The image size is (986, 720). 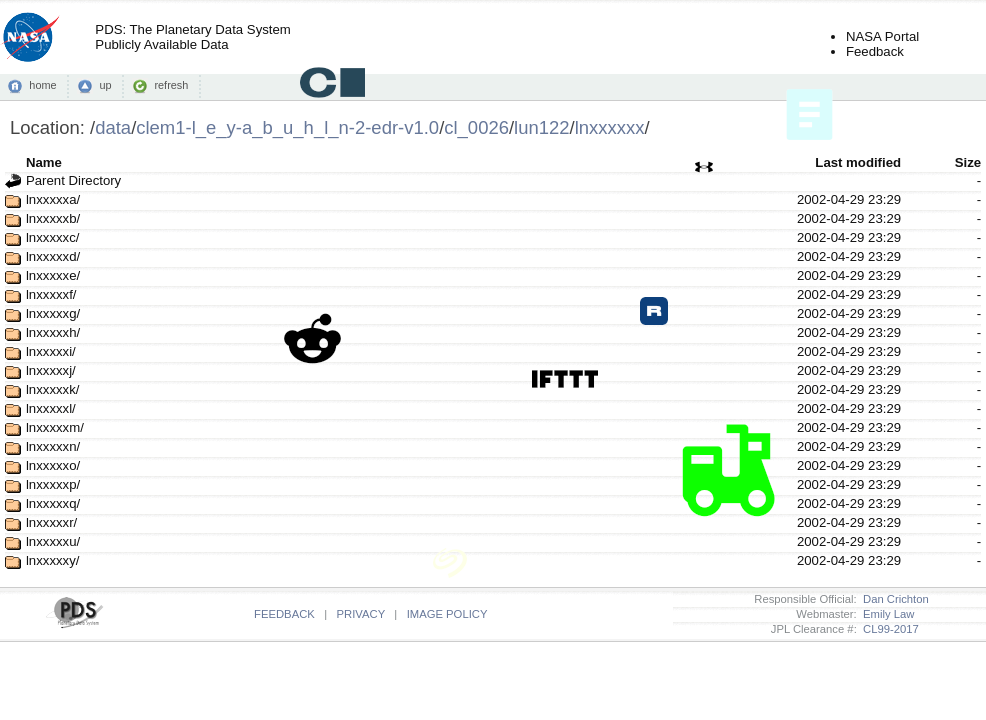 What do you see at coordinates (654, 311) in the screenshot?
I see `open the rarible NFT marketplace app` at bounding box center [654, 311].